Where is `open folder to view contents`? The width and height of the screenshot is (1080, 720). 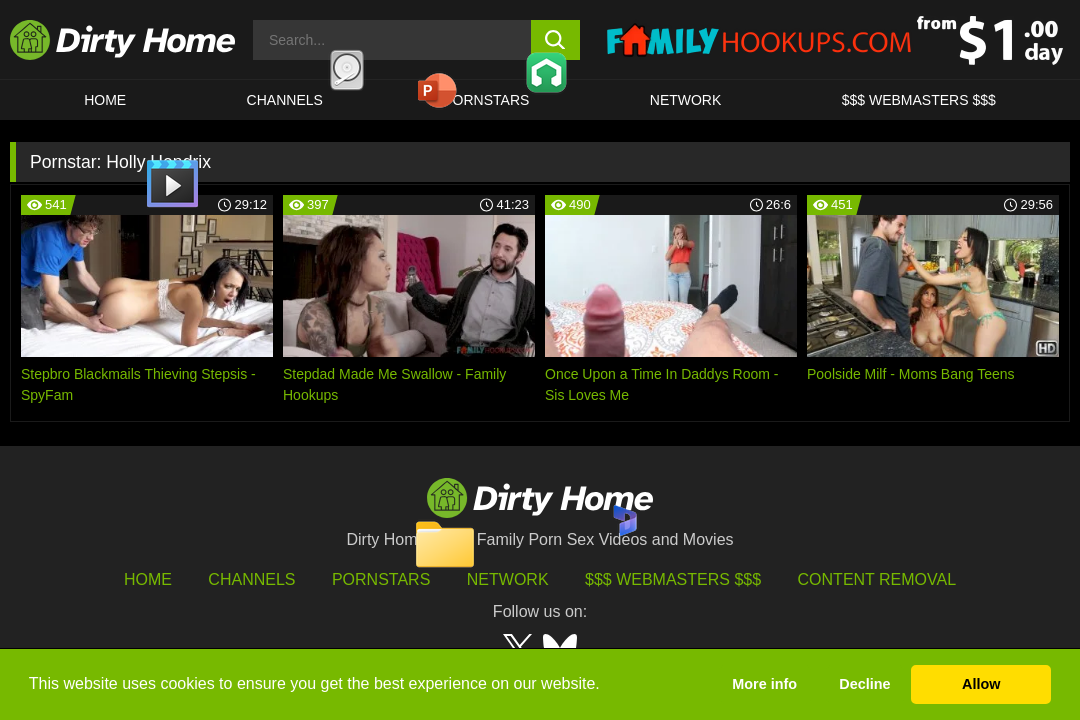
open folder to view contents is located at coordinates (445, 546).